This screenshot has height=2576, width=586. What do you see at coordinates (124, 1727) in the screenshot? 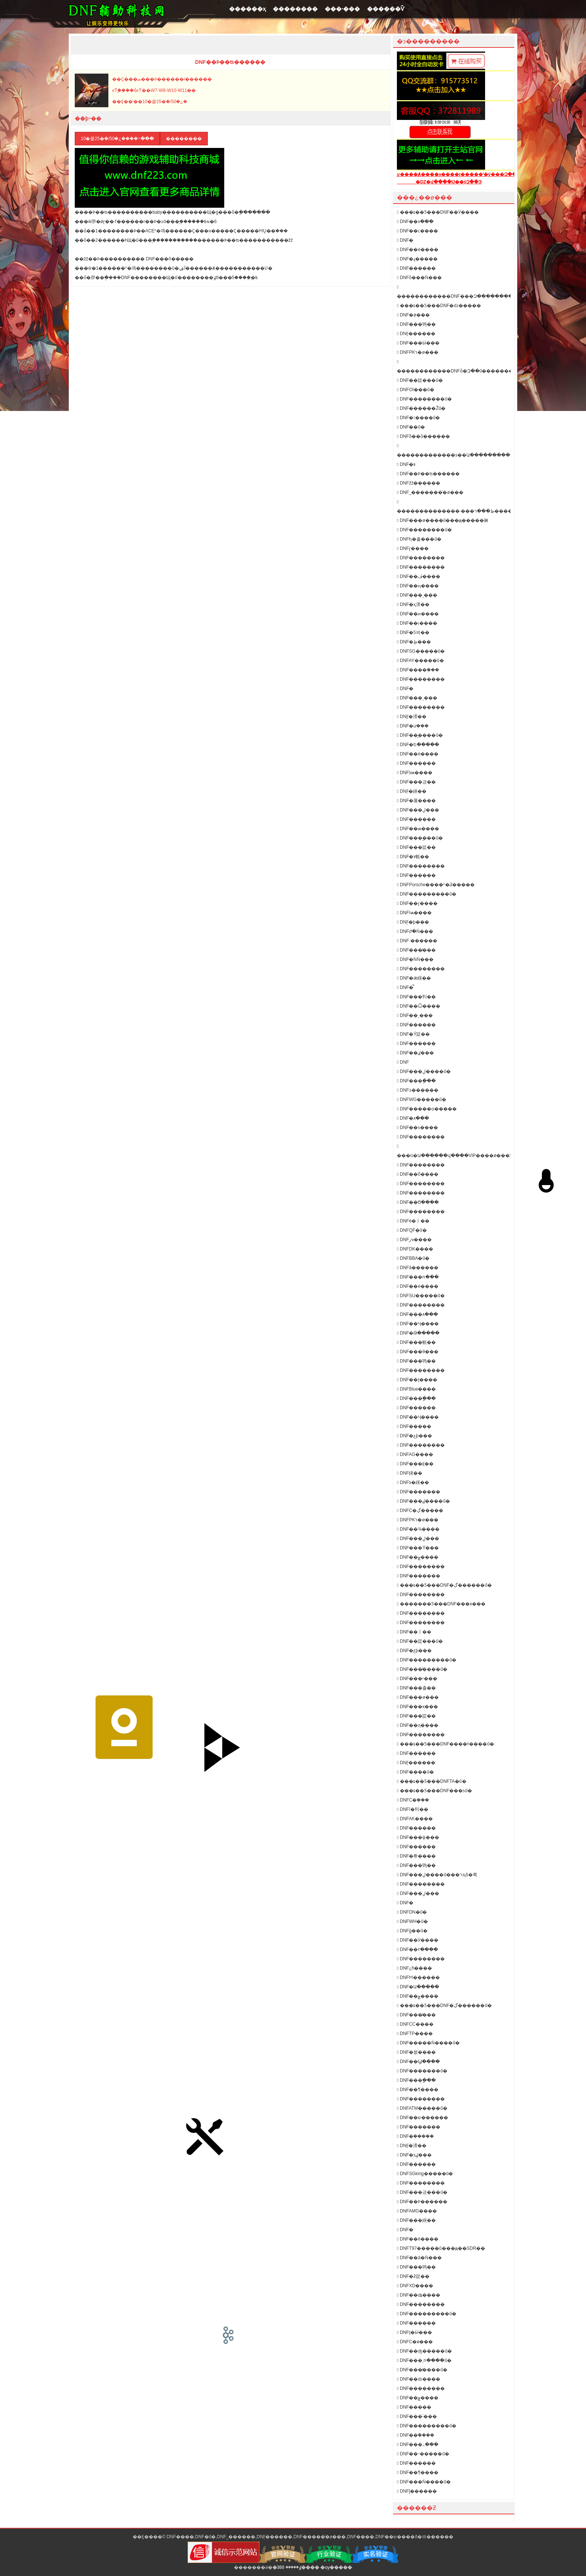
I see `view passport or travel document` at bounding box center [124, 1727].